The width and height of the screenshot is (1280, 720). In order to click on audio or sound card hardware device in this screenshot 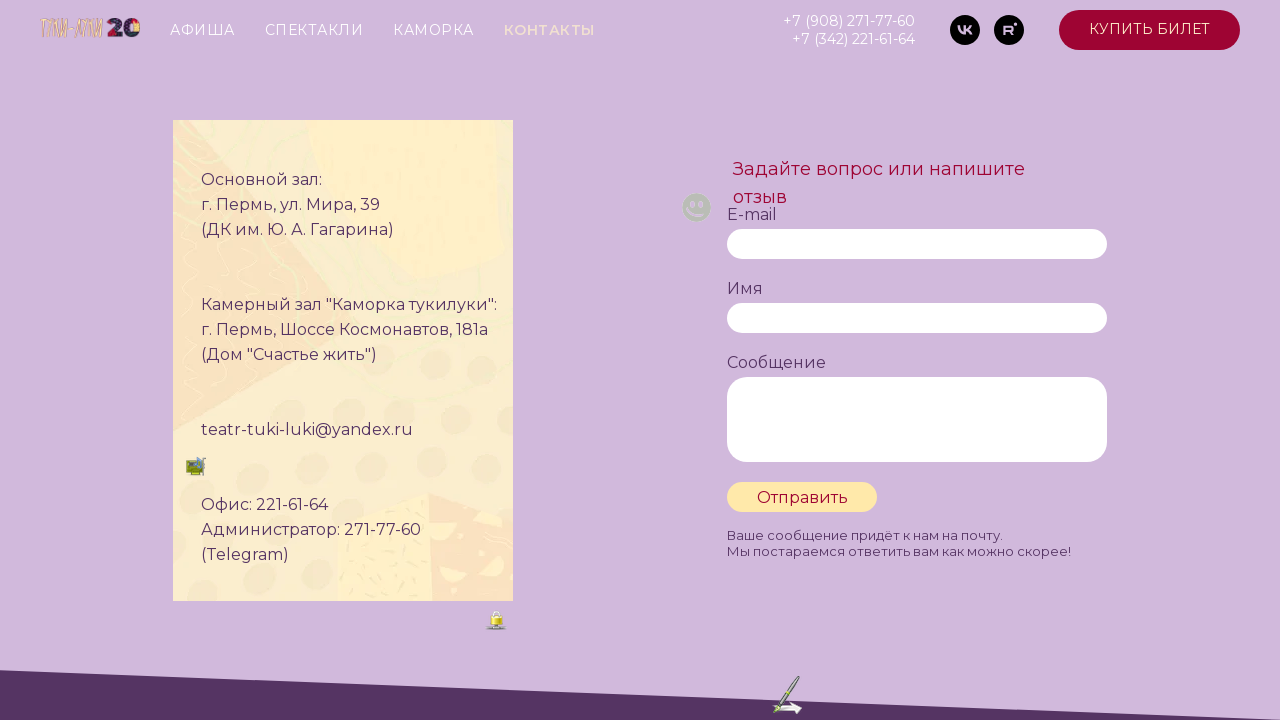, I will do `click(195, 466)`.